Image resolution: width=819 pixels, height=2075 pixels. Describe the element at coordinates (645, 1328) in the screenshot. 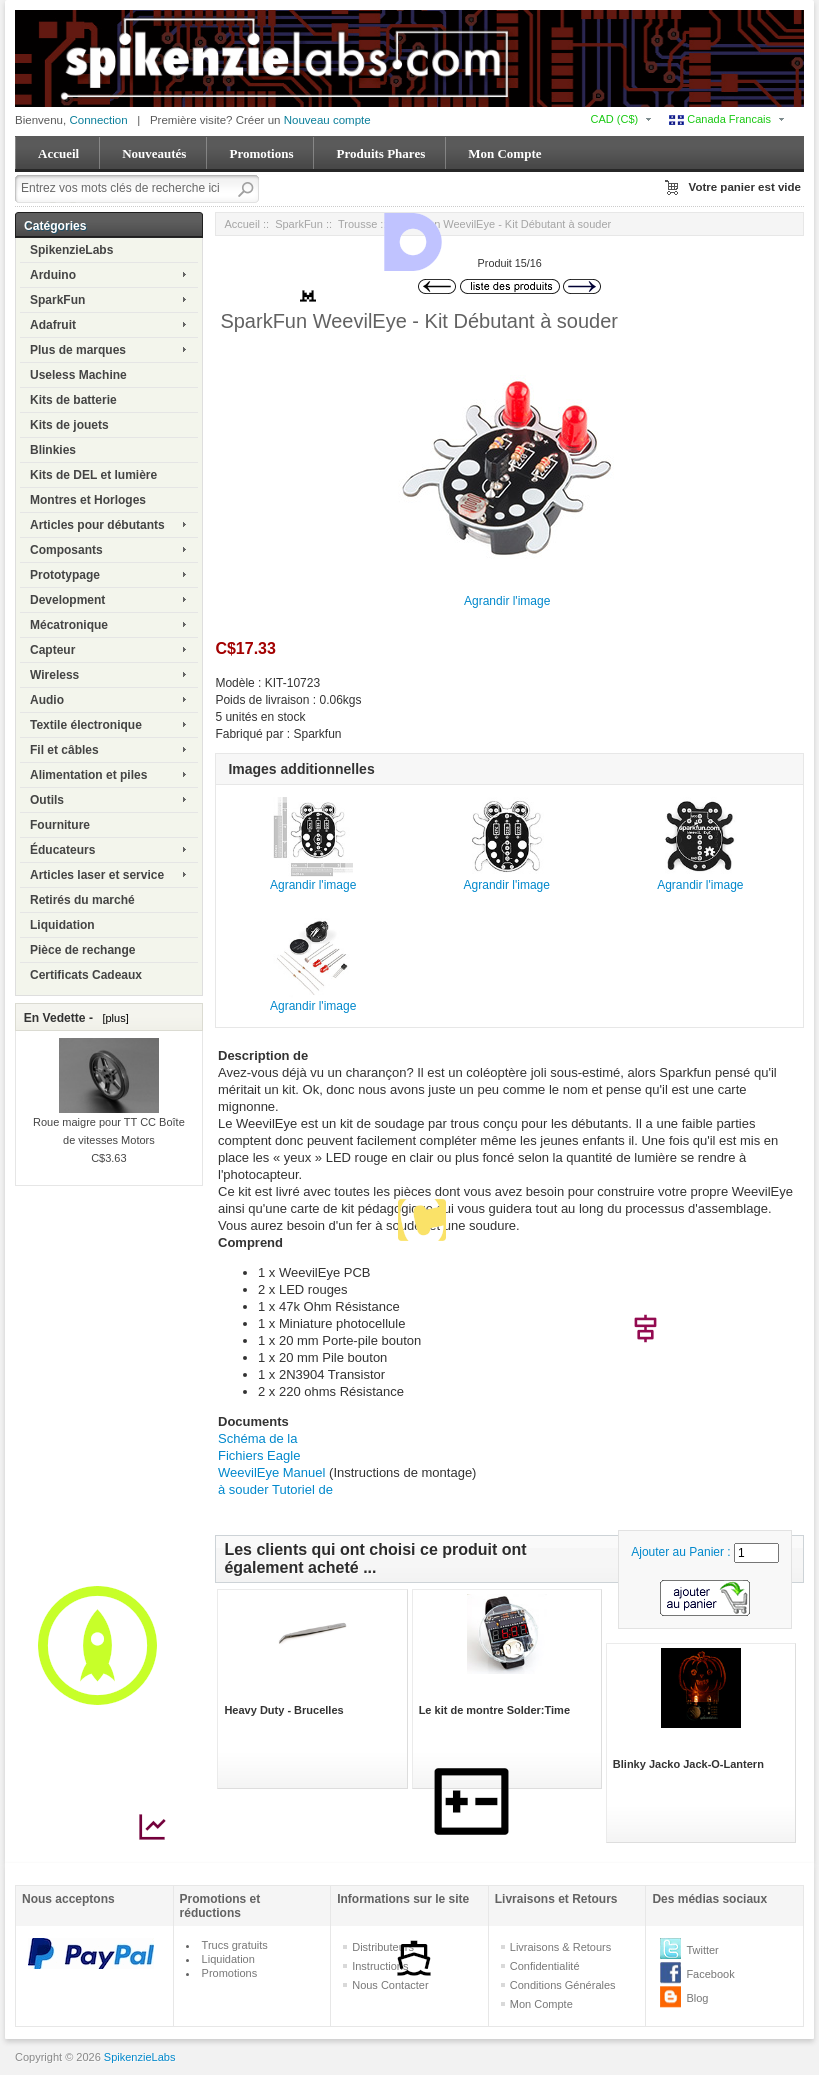

I see `align selected items to horizontal center` at that location.